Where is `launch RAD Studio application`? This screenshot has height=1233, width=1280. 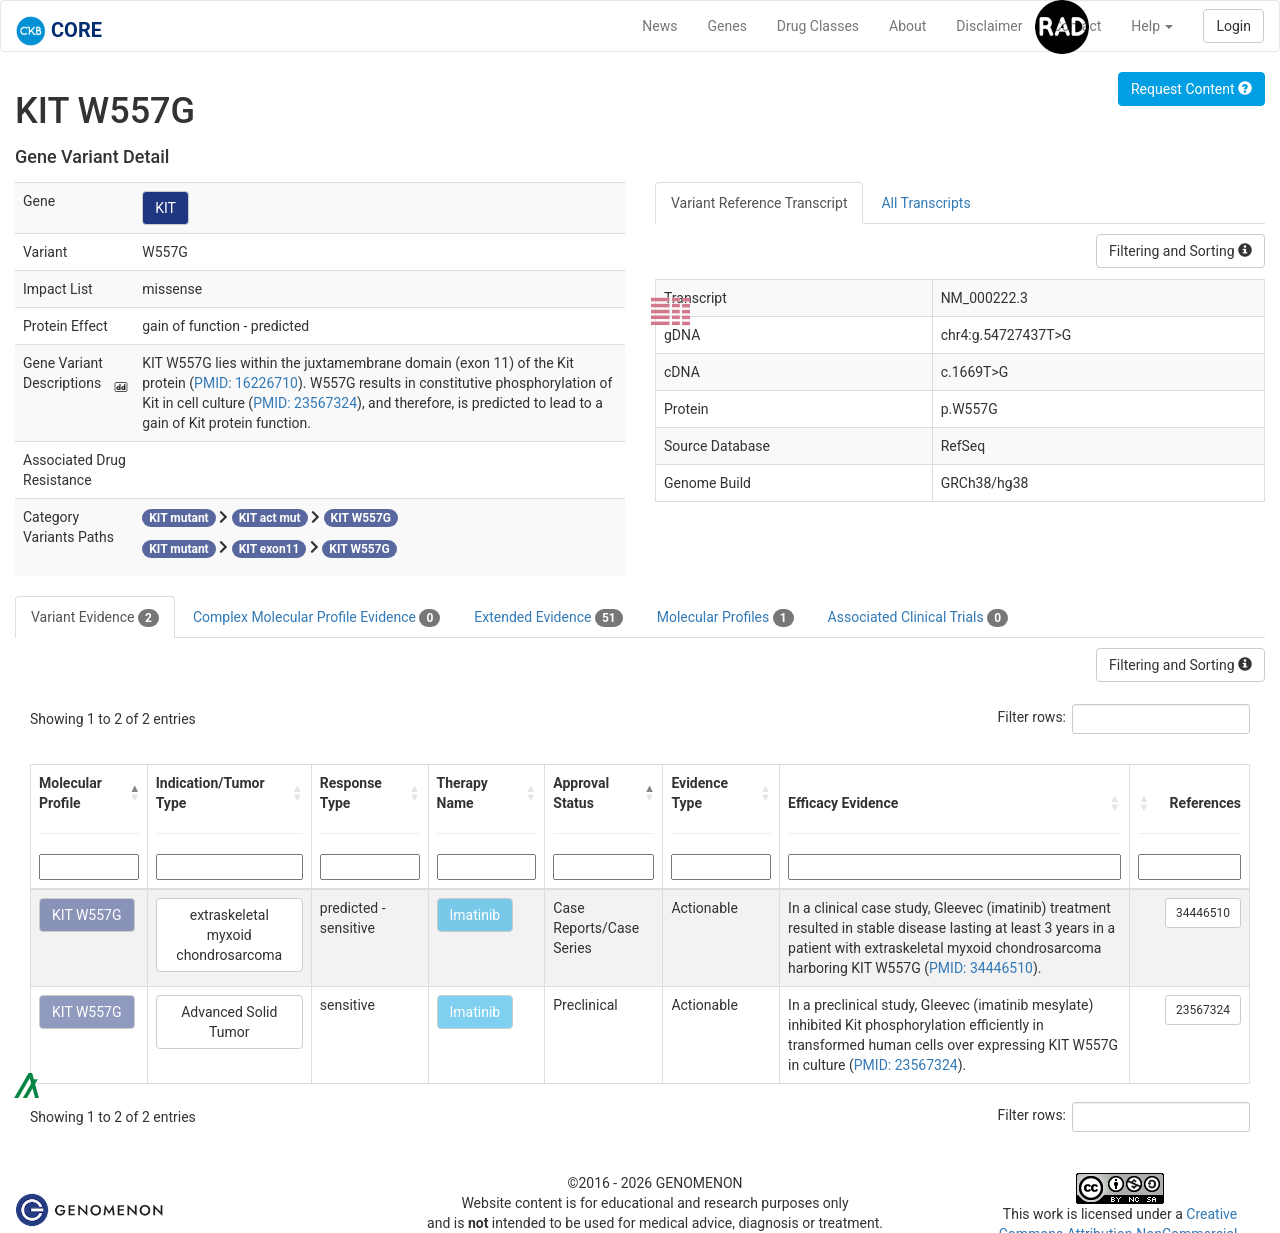
launch RAD Studio application is located at coordinates (1062, 27).